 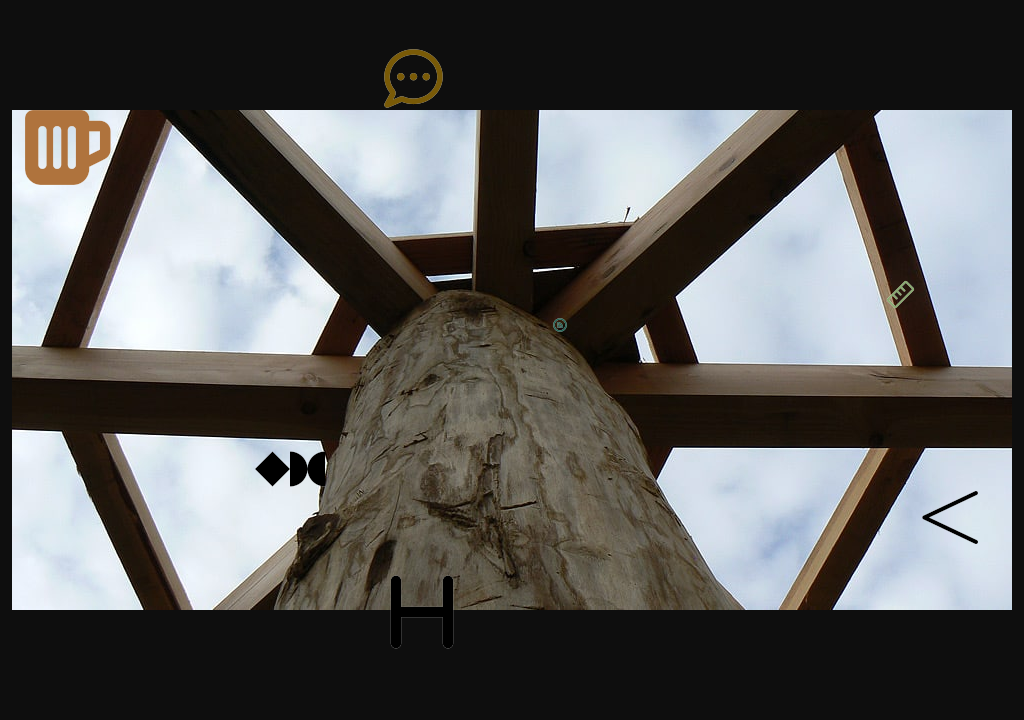 I want to click on go back to the previous screen, so click(x=951, y=517).